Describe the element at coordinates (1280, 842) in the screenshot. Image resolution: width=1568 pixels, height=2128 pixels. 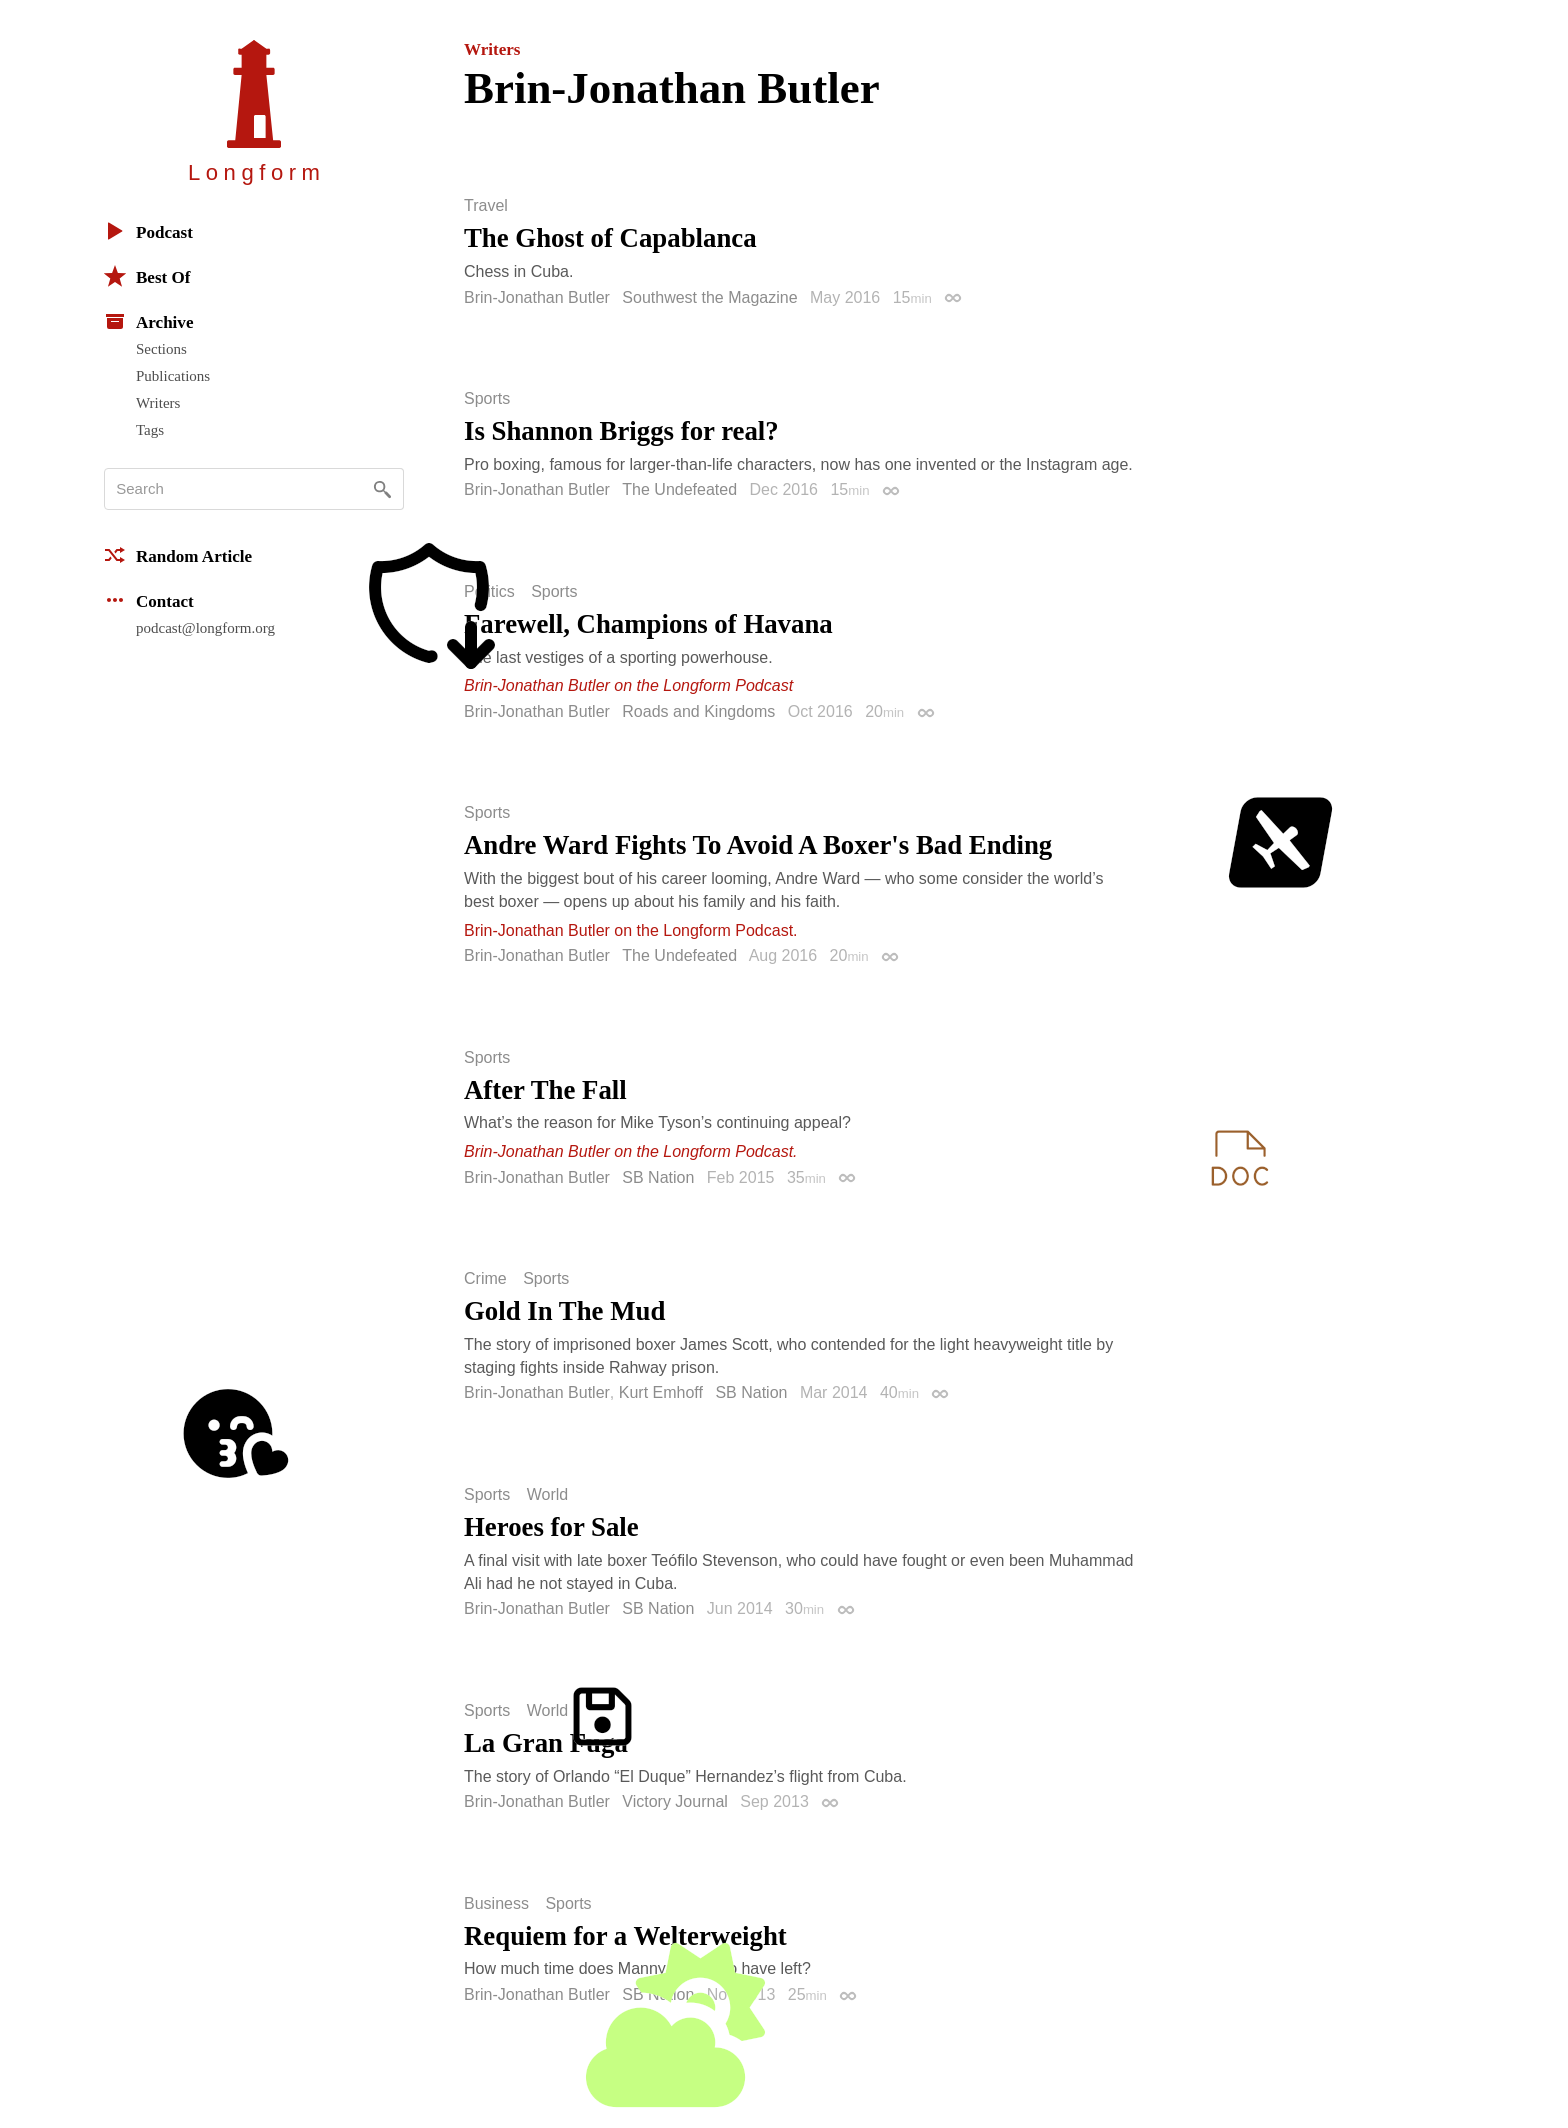
I see `avianex brand logo` at that location.